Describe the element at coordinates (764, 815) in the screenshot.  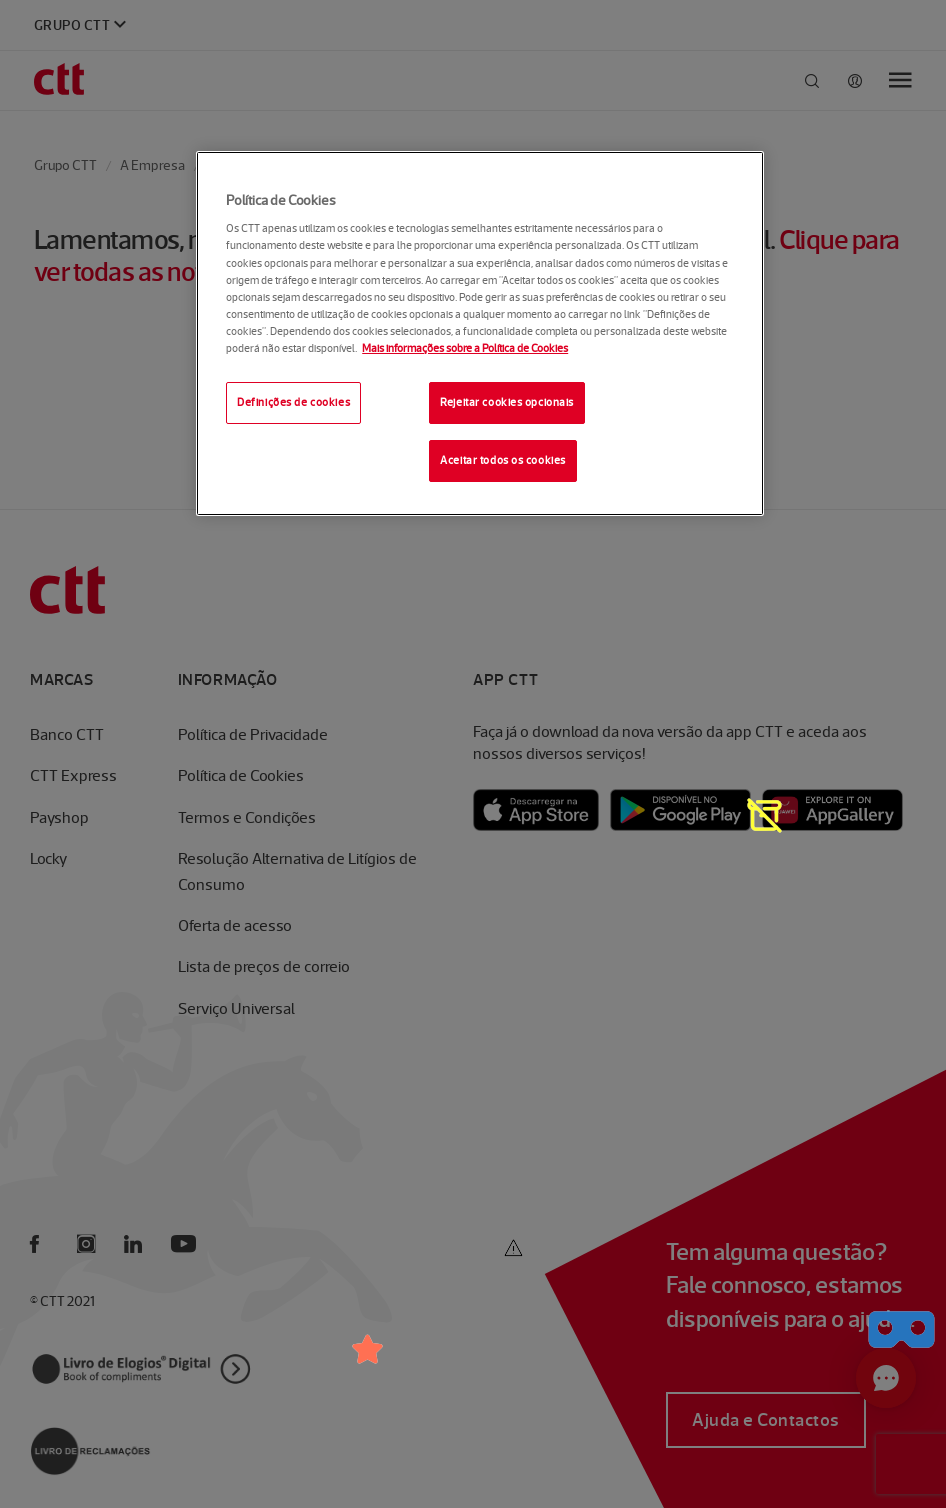
I see `disable archive functionality` at that location.